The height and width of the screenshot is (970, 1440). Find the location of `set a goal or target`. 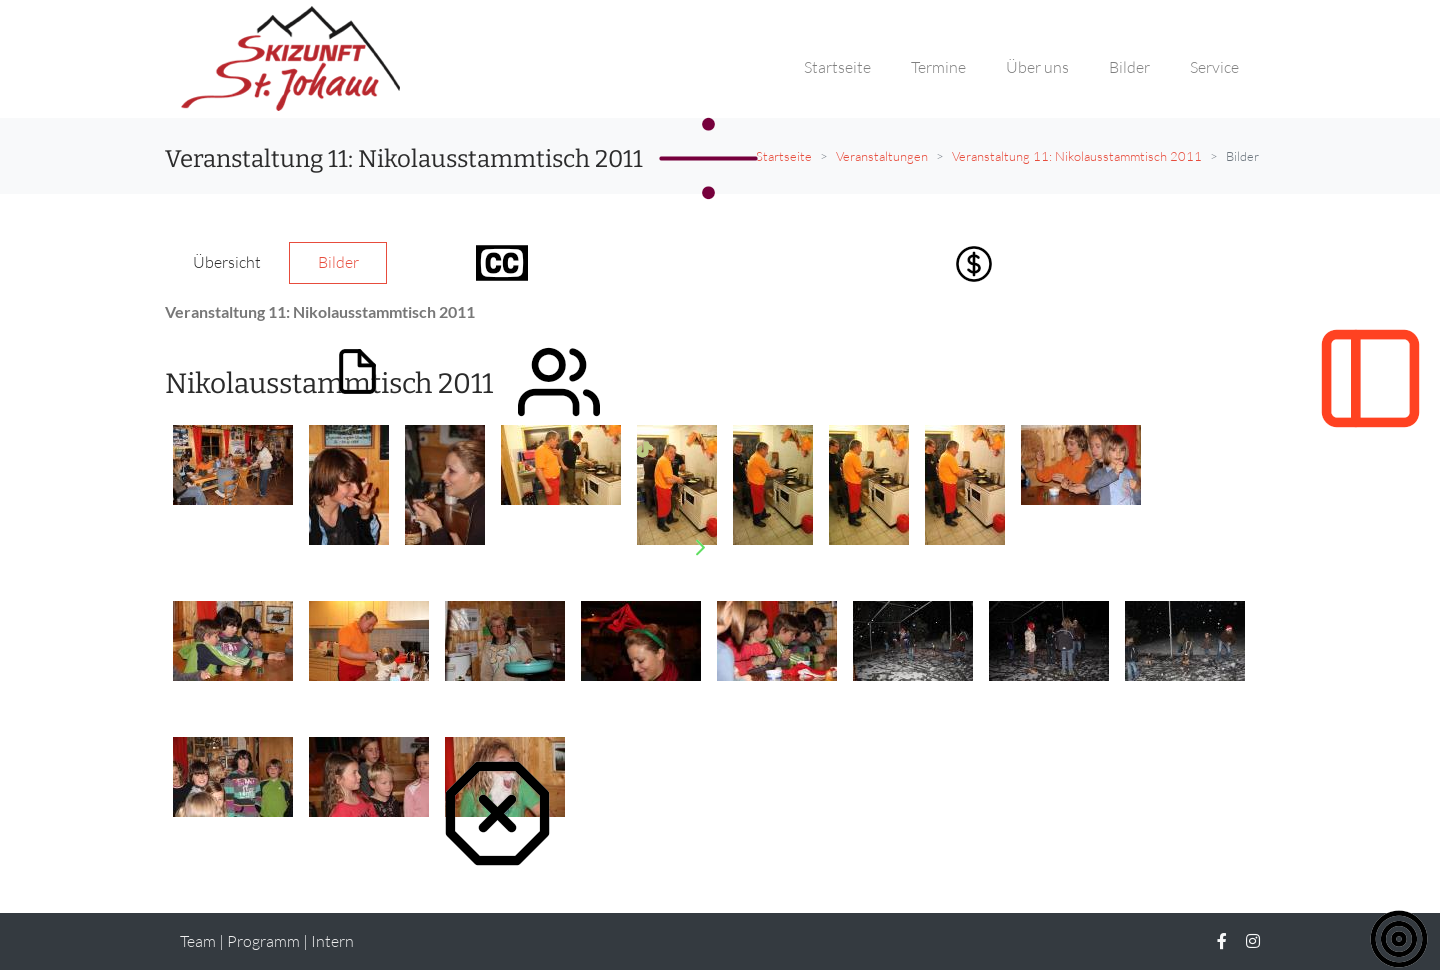

set a goal or target is located at coordinates (1399, 939).